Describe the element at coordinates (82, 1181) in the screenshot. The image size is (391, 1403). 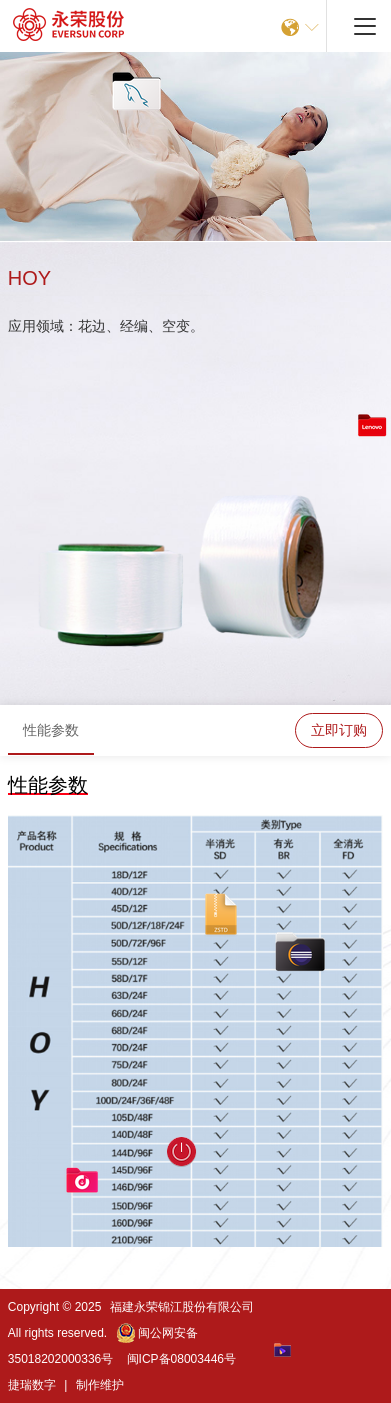
I see `open 4K Tokkit video downloads folder` at that location.